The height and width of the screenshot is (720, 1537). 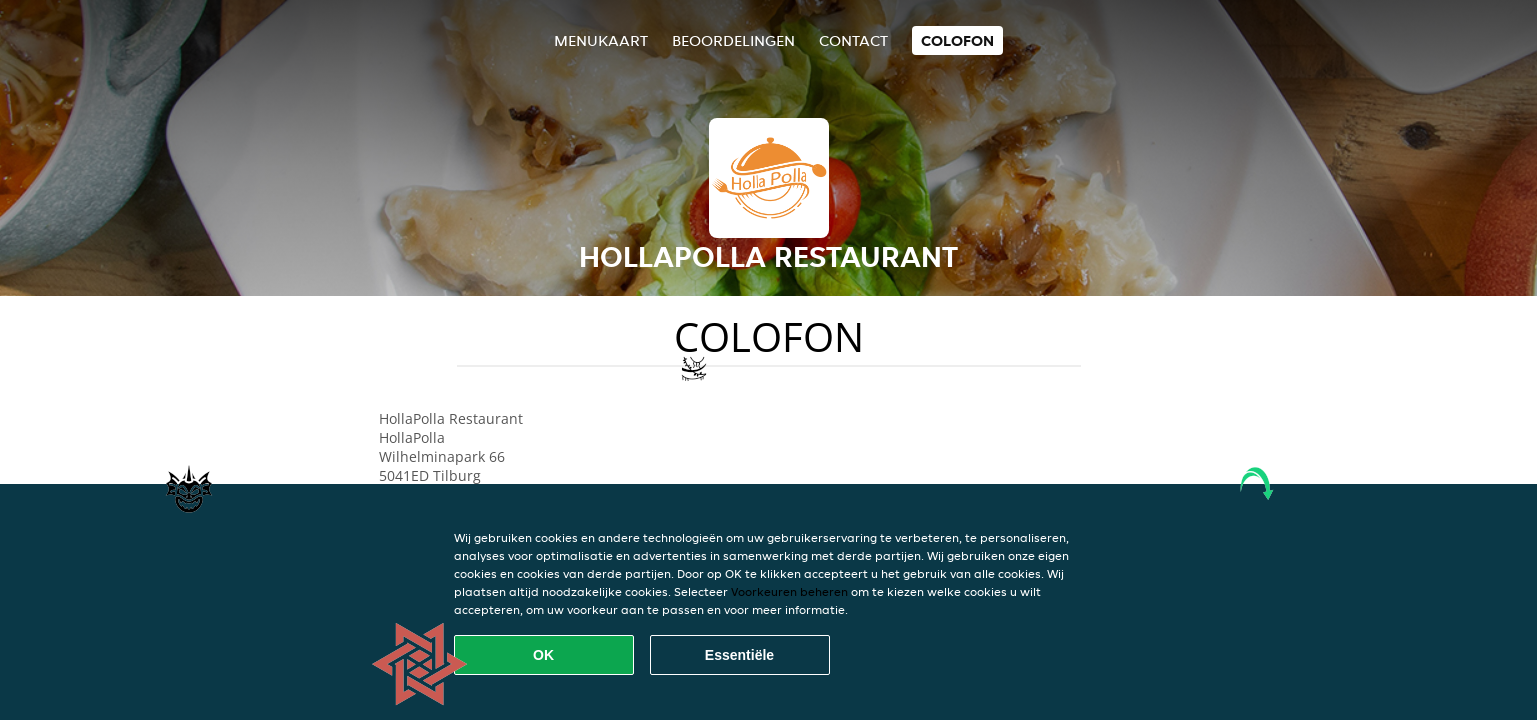 What do you see at coordinates (694, 369) in the screenshot?
I see `nature or plant-themed game element` at bounding box center [694, 369].